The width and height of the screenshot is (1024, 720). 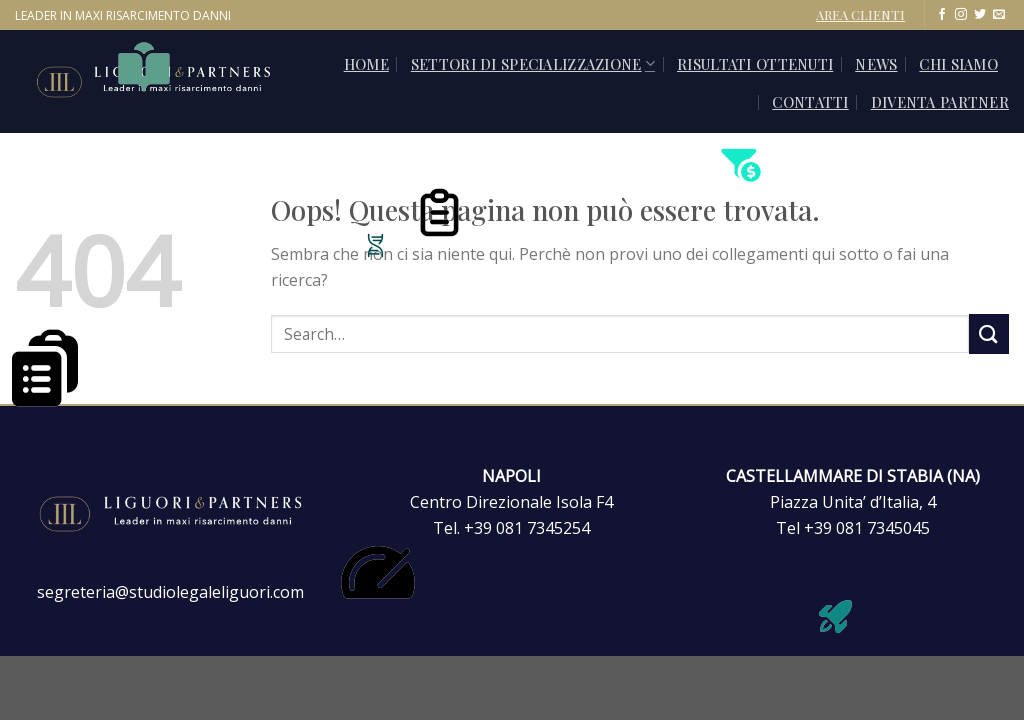 What do you see at coordinates (45, 368) in the screenshot?
I see `view clipboard with list items` at bounding box center [45, 368].